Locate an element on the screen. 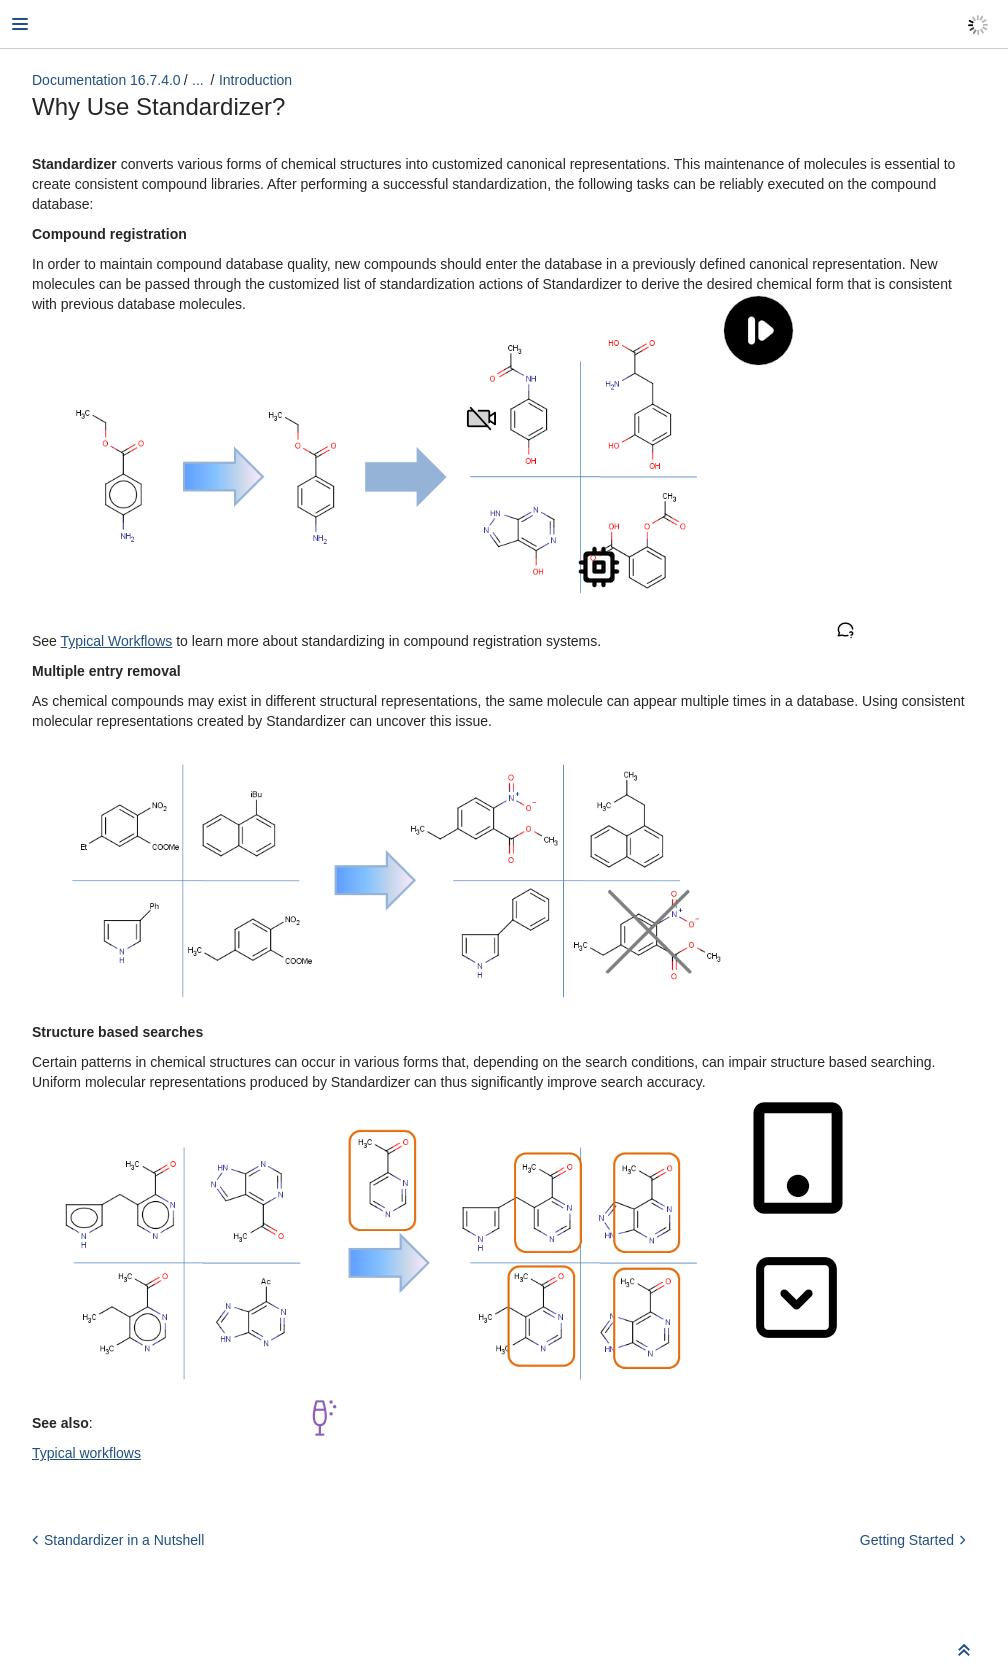  access help or FAQ chat is located at coordinates (845, 629).